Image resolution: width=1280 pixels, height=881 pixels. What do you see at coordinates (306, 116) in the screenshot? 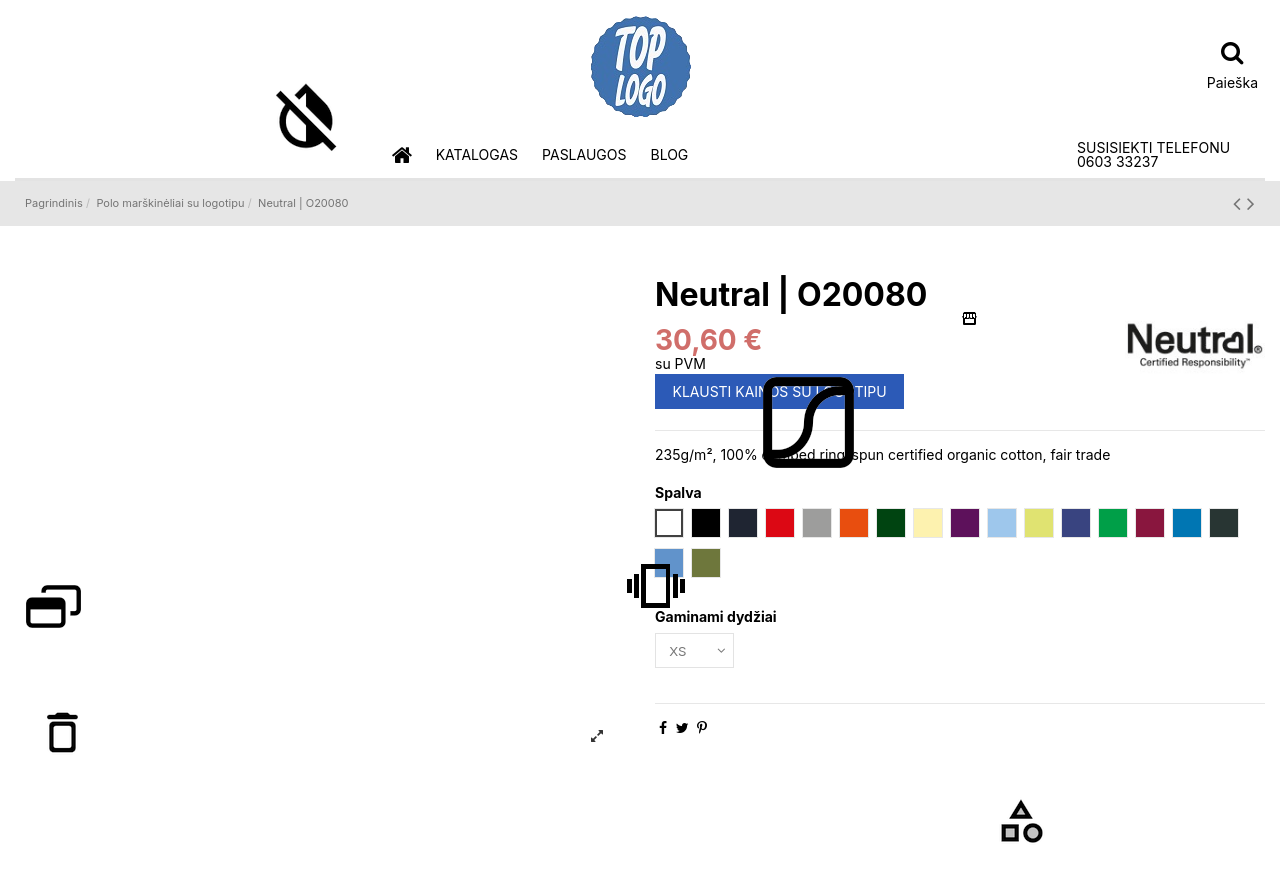
I see `disable color inversion mode` at bounding box center [306, 116].